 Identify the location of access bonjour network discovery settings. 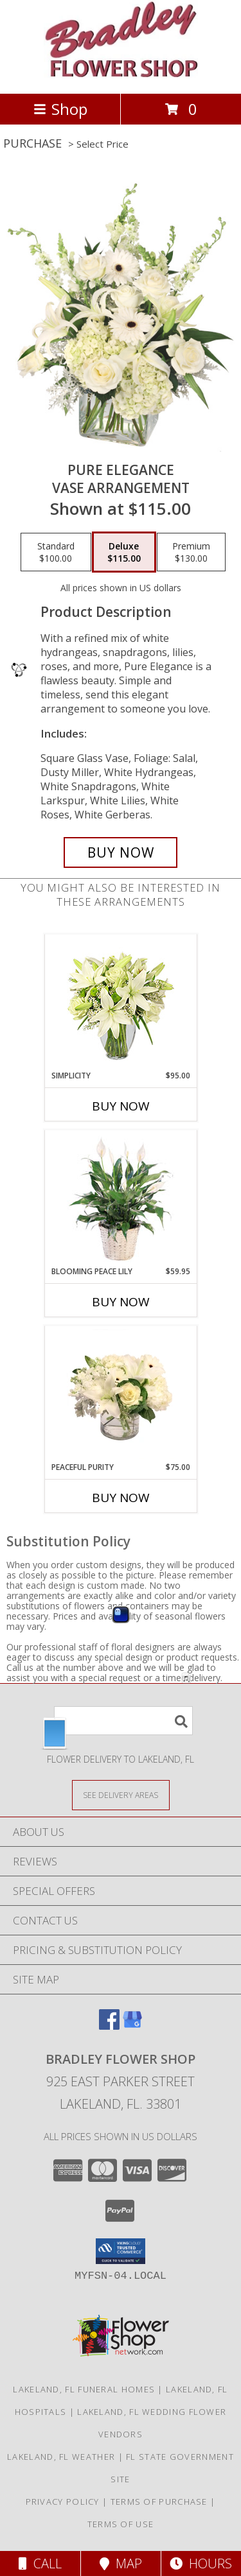
(19, 670).